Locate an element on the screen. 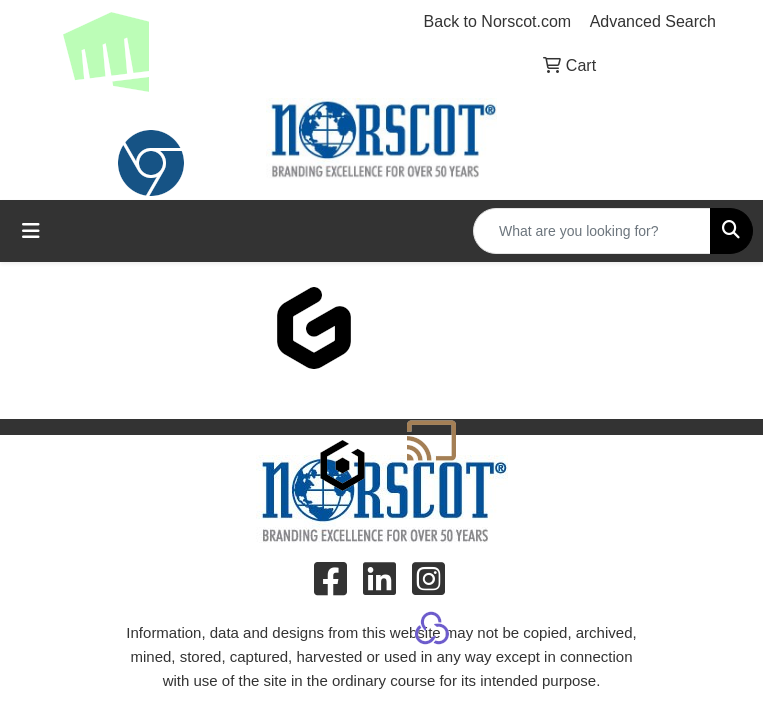 Image resolution: width=763 pixels, height=728 pixels. babylon.js official logo is located at coordinates (342, 465).